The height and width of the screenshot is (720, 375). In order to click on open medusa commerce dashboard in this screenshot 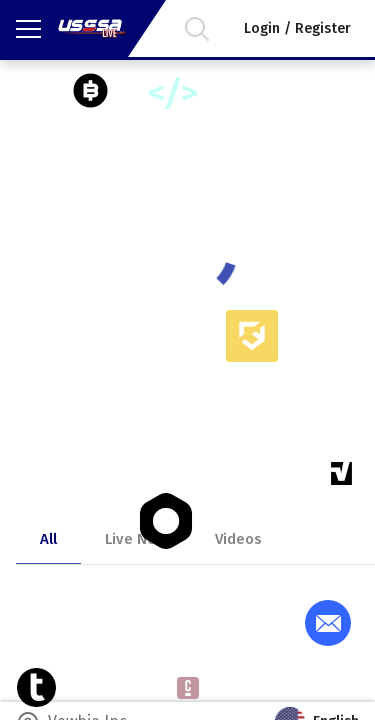, I will do `click(166, 521)`.